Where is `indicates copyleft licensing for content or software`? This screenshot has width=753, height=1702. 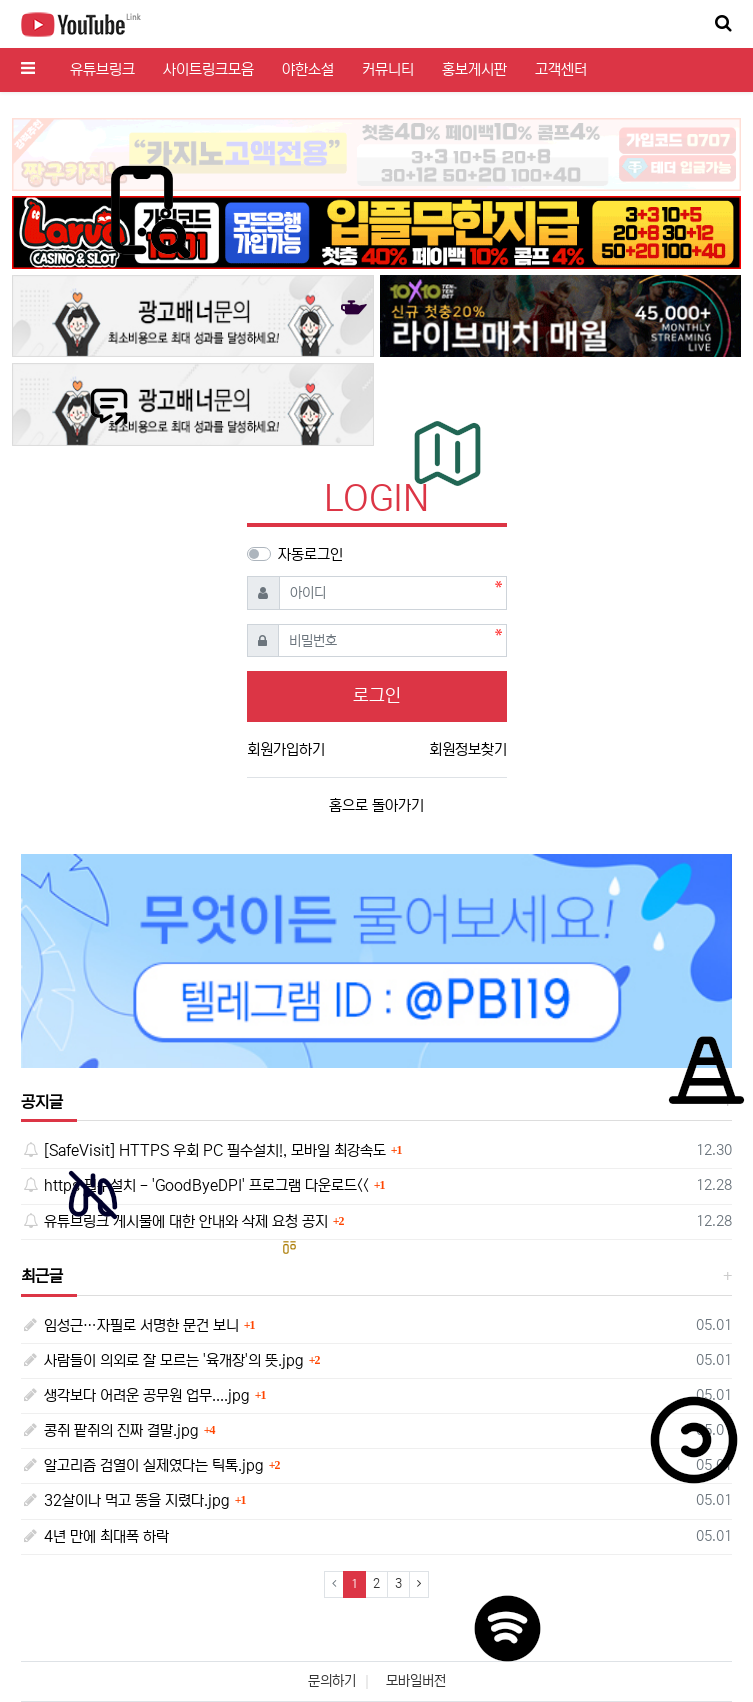
indicates copyleft licensing for content or software is located at coordinates (694, 1440).